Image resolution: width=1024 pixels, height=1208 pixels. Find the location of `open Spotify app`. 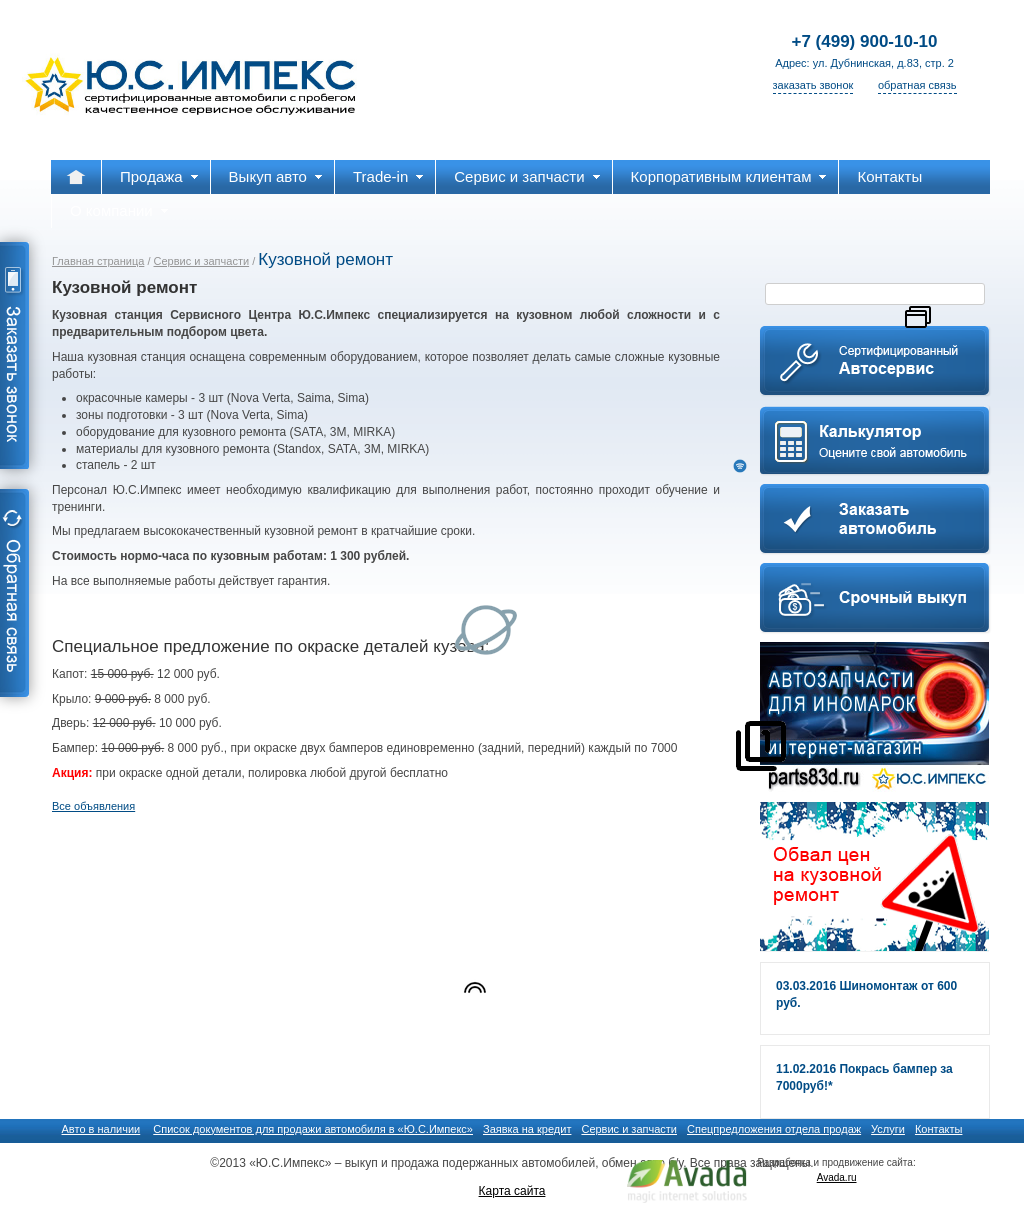

open Spotify app is located at coordinates (740, 466).